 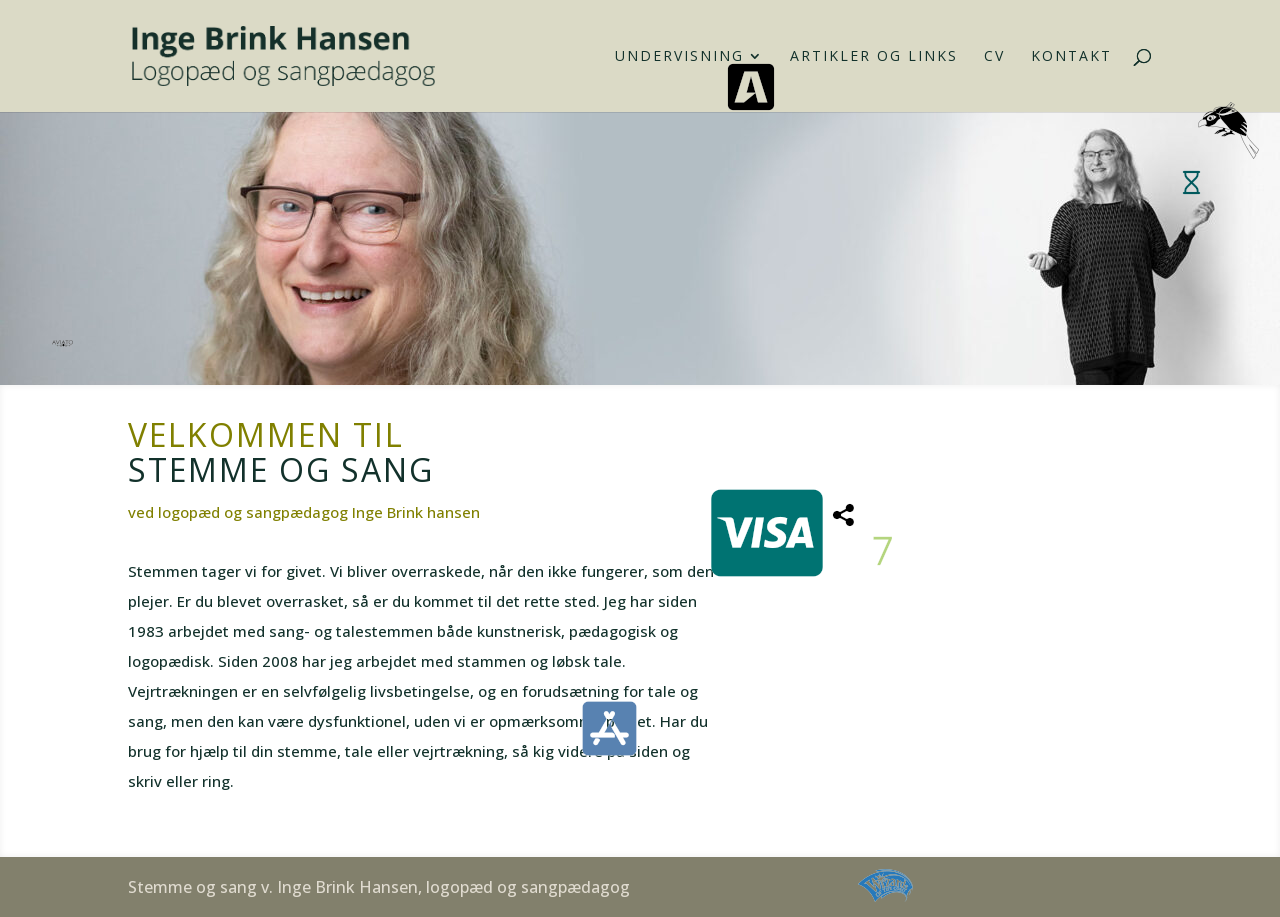 I want to click on select or insert the number 7, so click(x=882, y=551).